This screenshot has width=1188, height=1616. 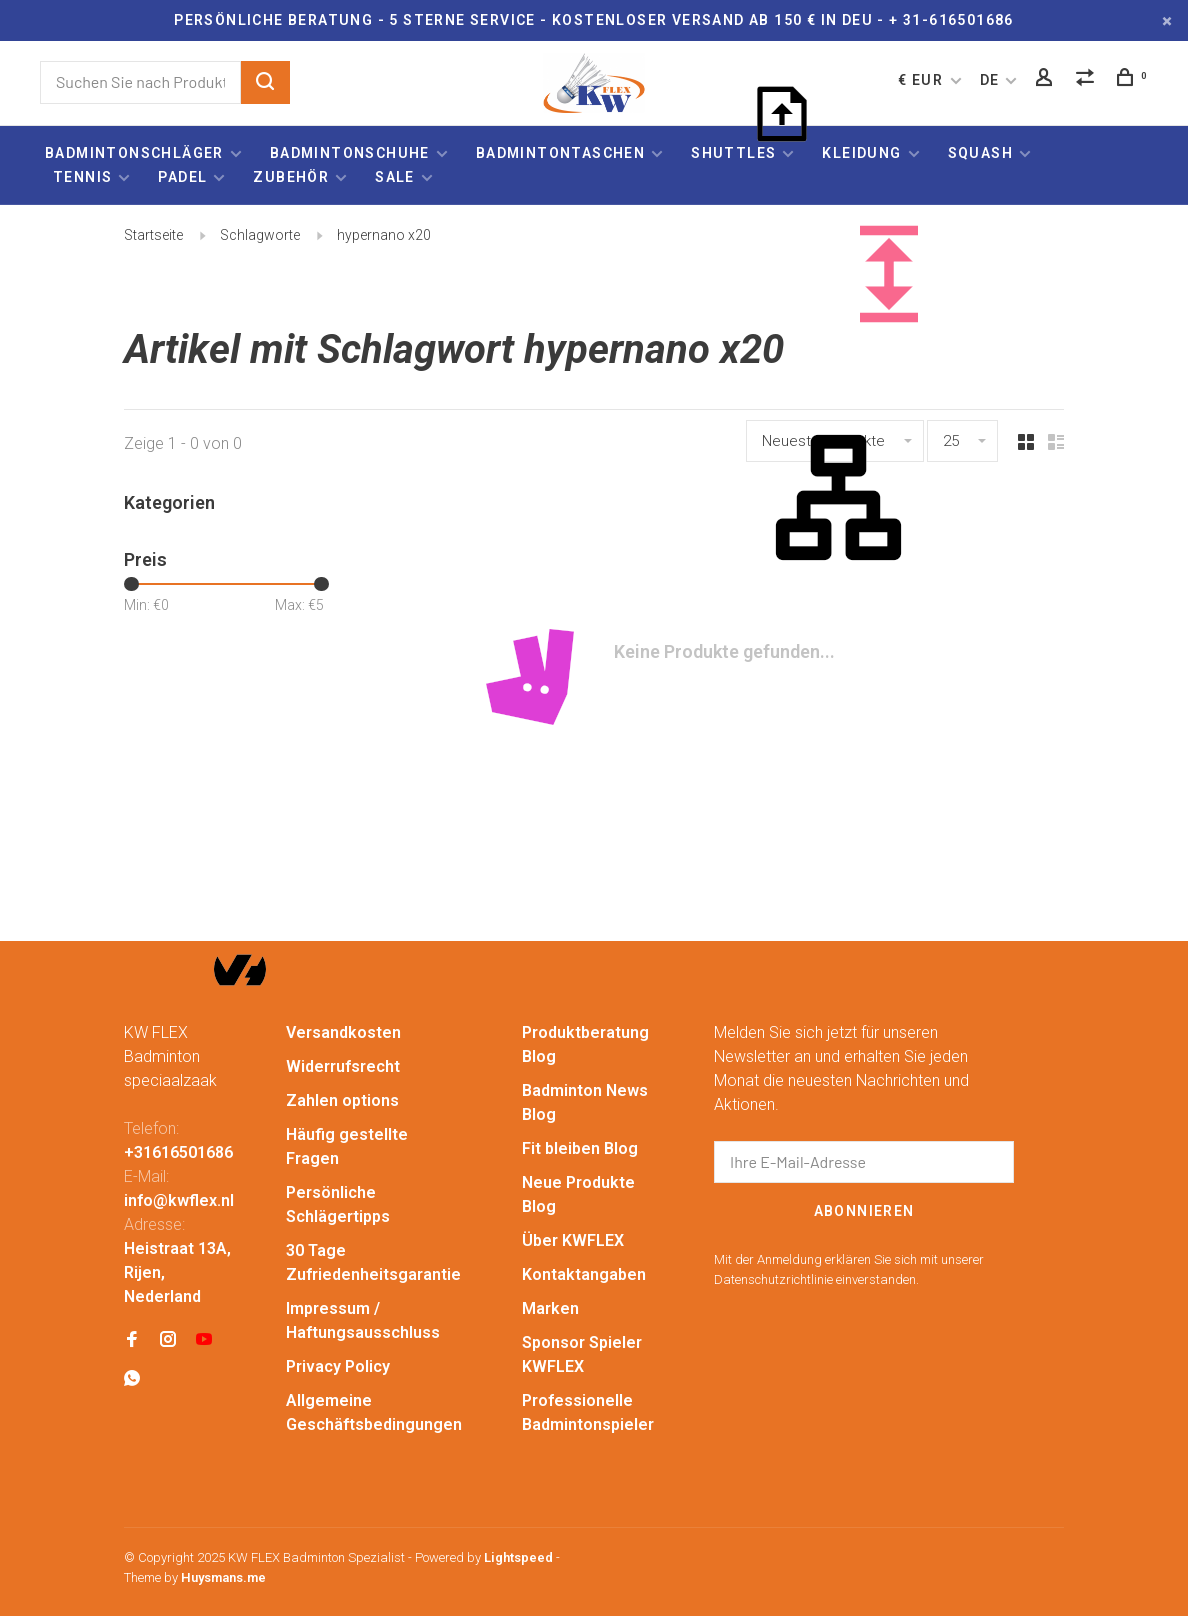 What do you see at coordinates (782, 114) in the screenshot?
I see `upload a file or document` at bounding box center [782, 114].